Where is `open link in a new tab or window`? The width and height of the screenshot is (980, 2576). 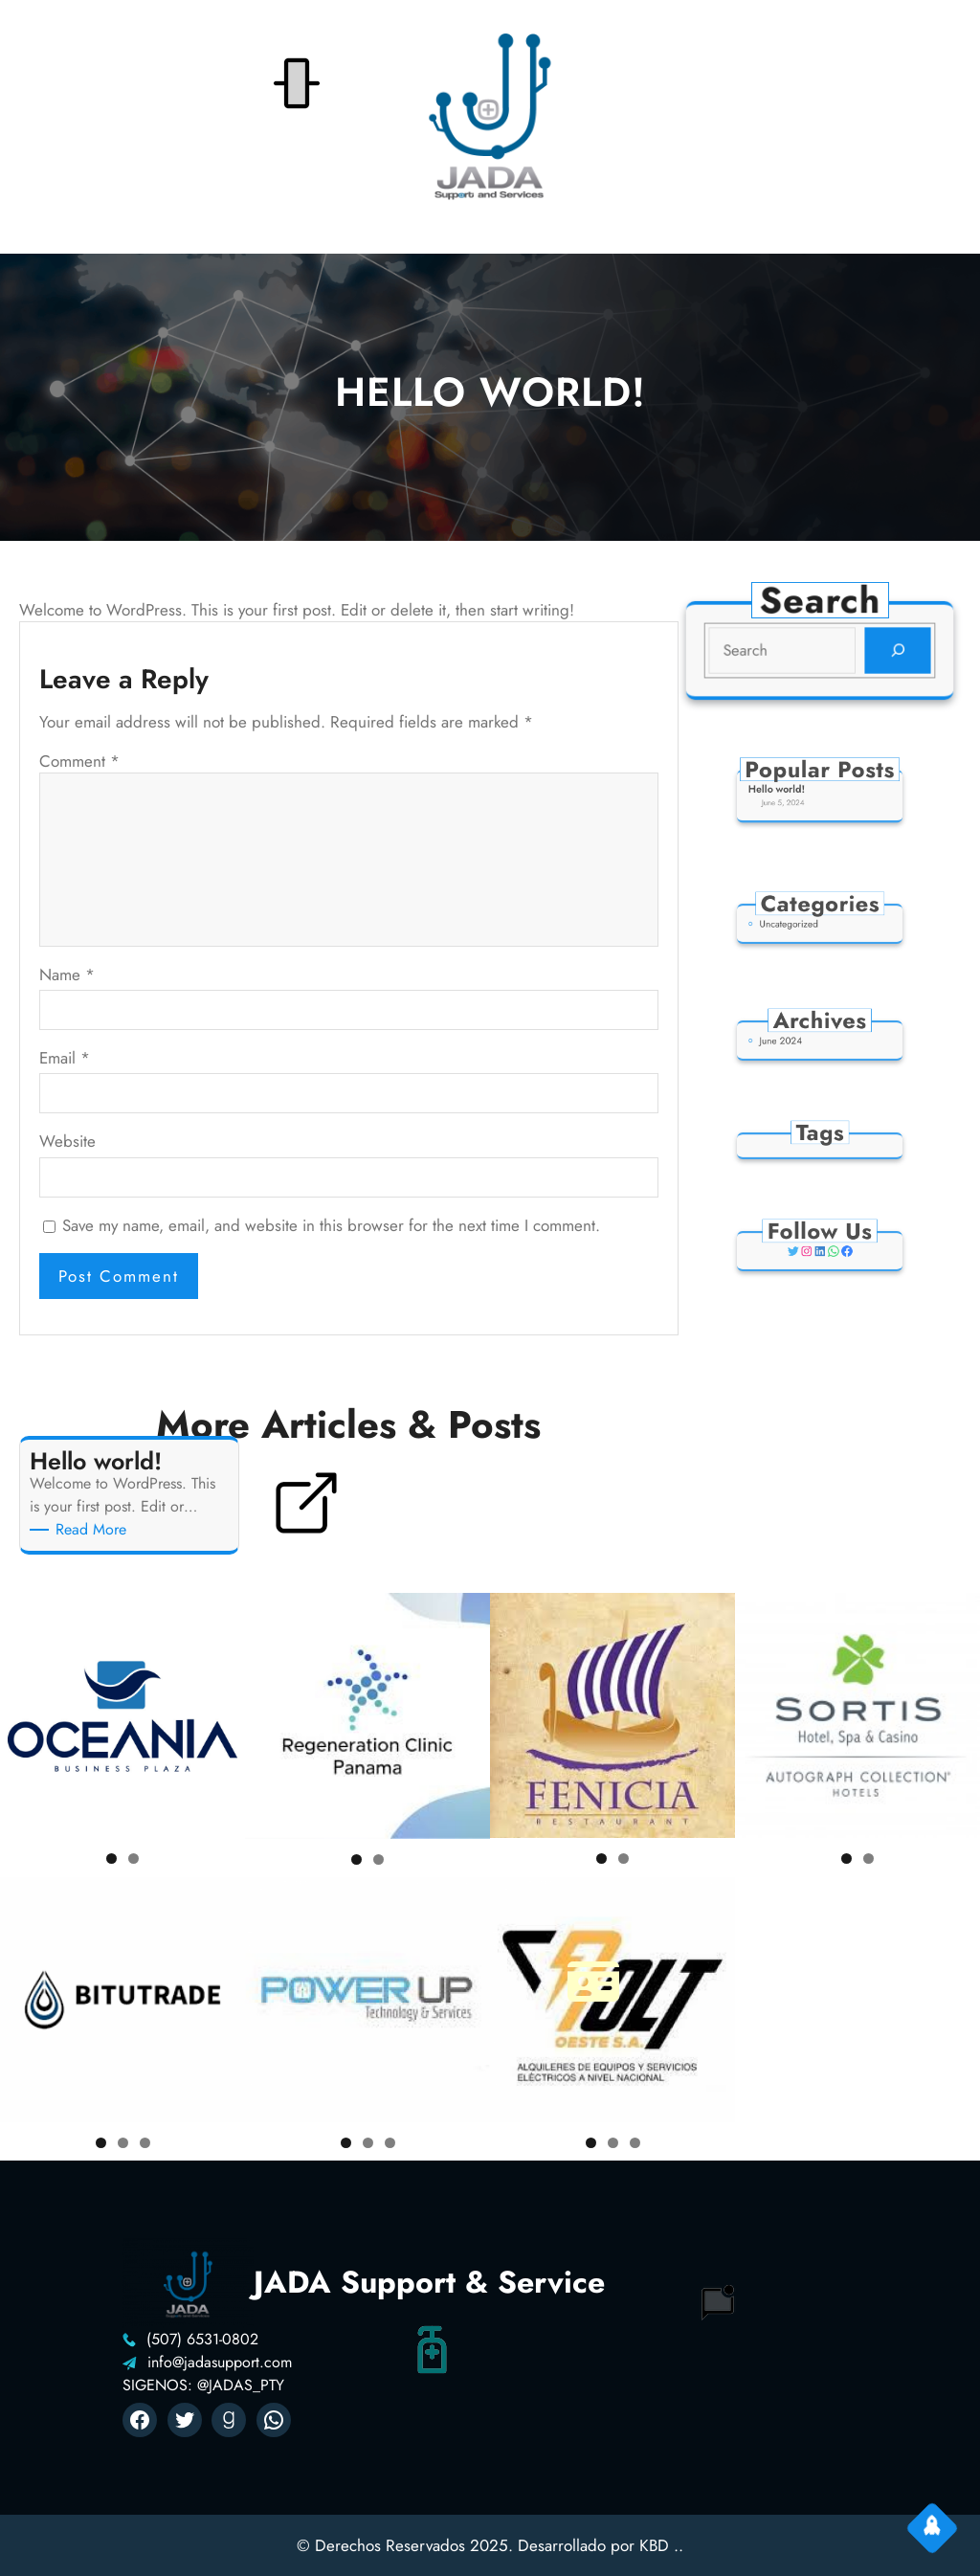
open link in a new tab or window is located at coordinates (306, 1503).